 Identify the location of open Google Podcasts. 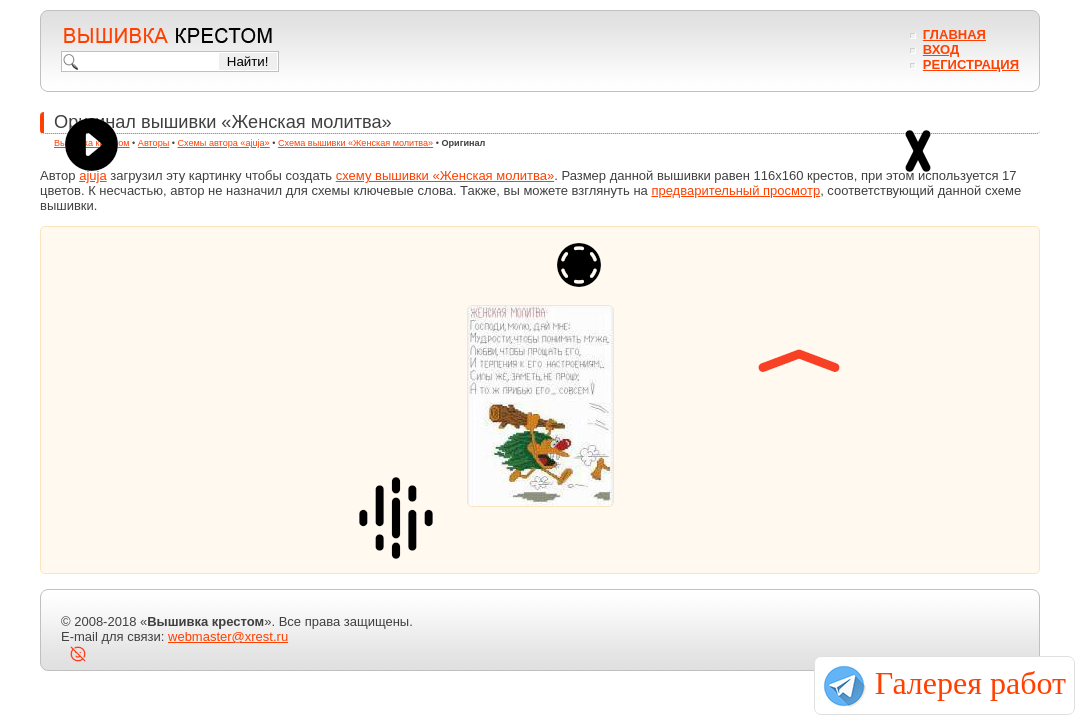
(396, 518).